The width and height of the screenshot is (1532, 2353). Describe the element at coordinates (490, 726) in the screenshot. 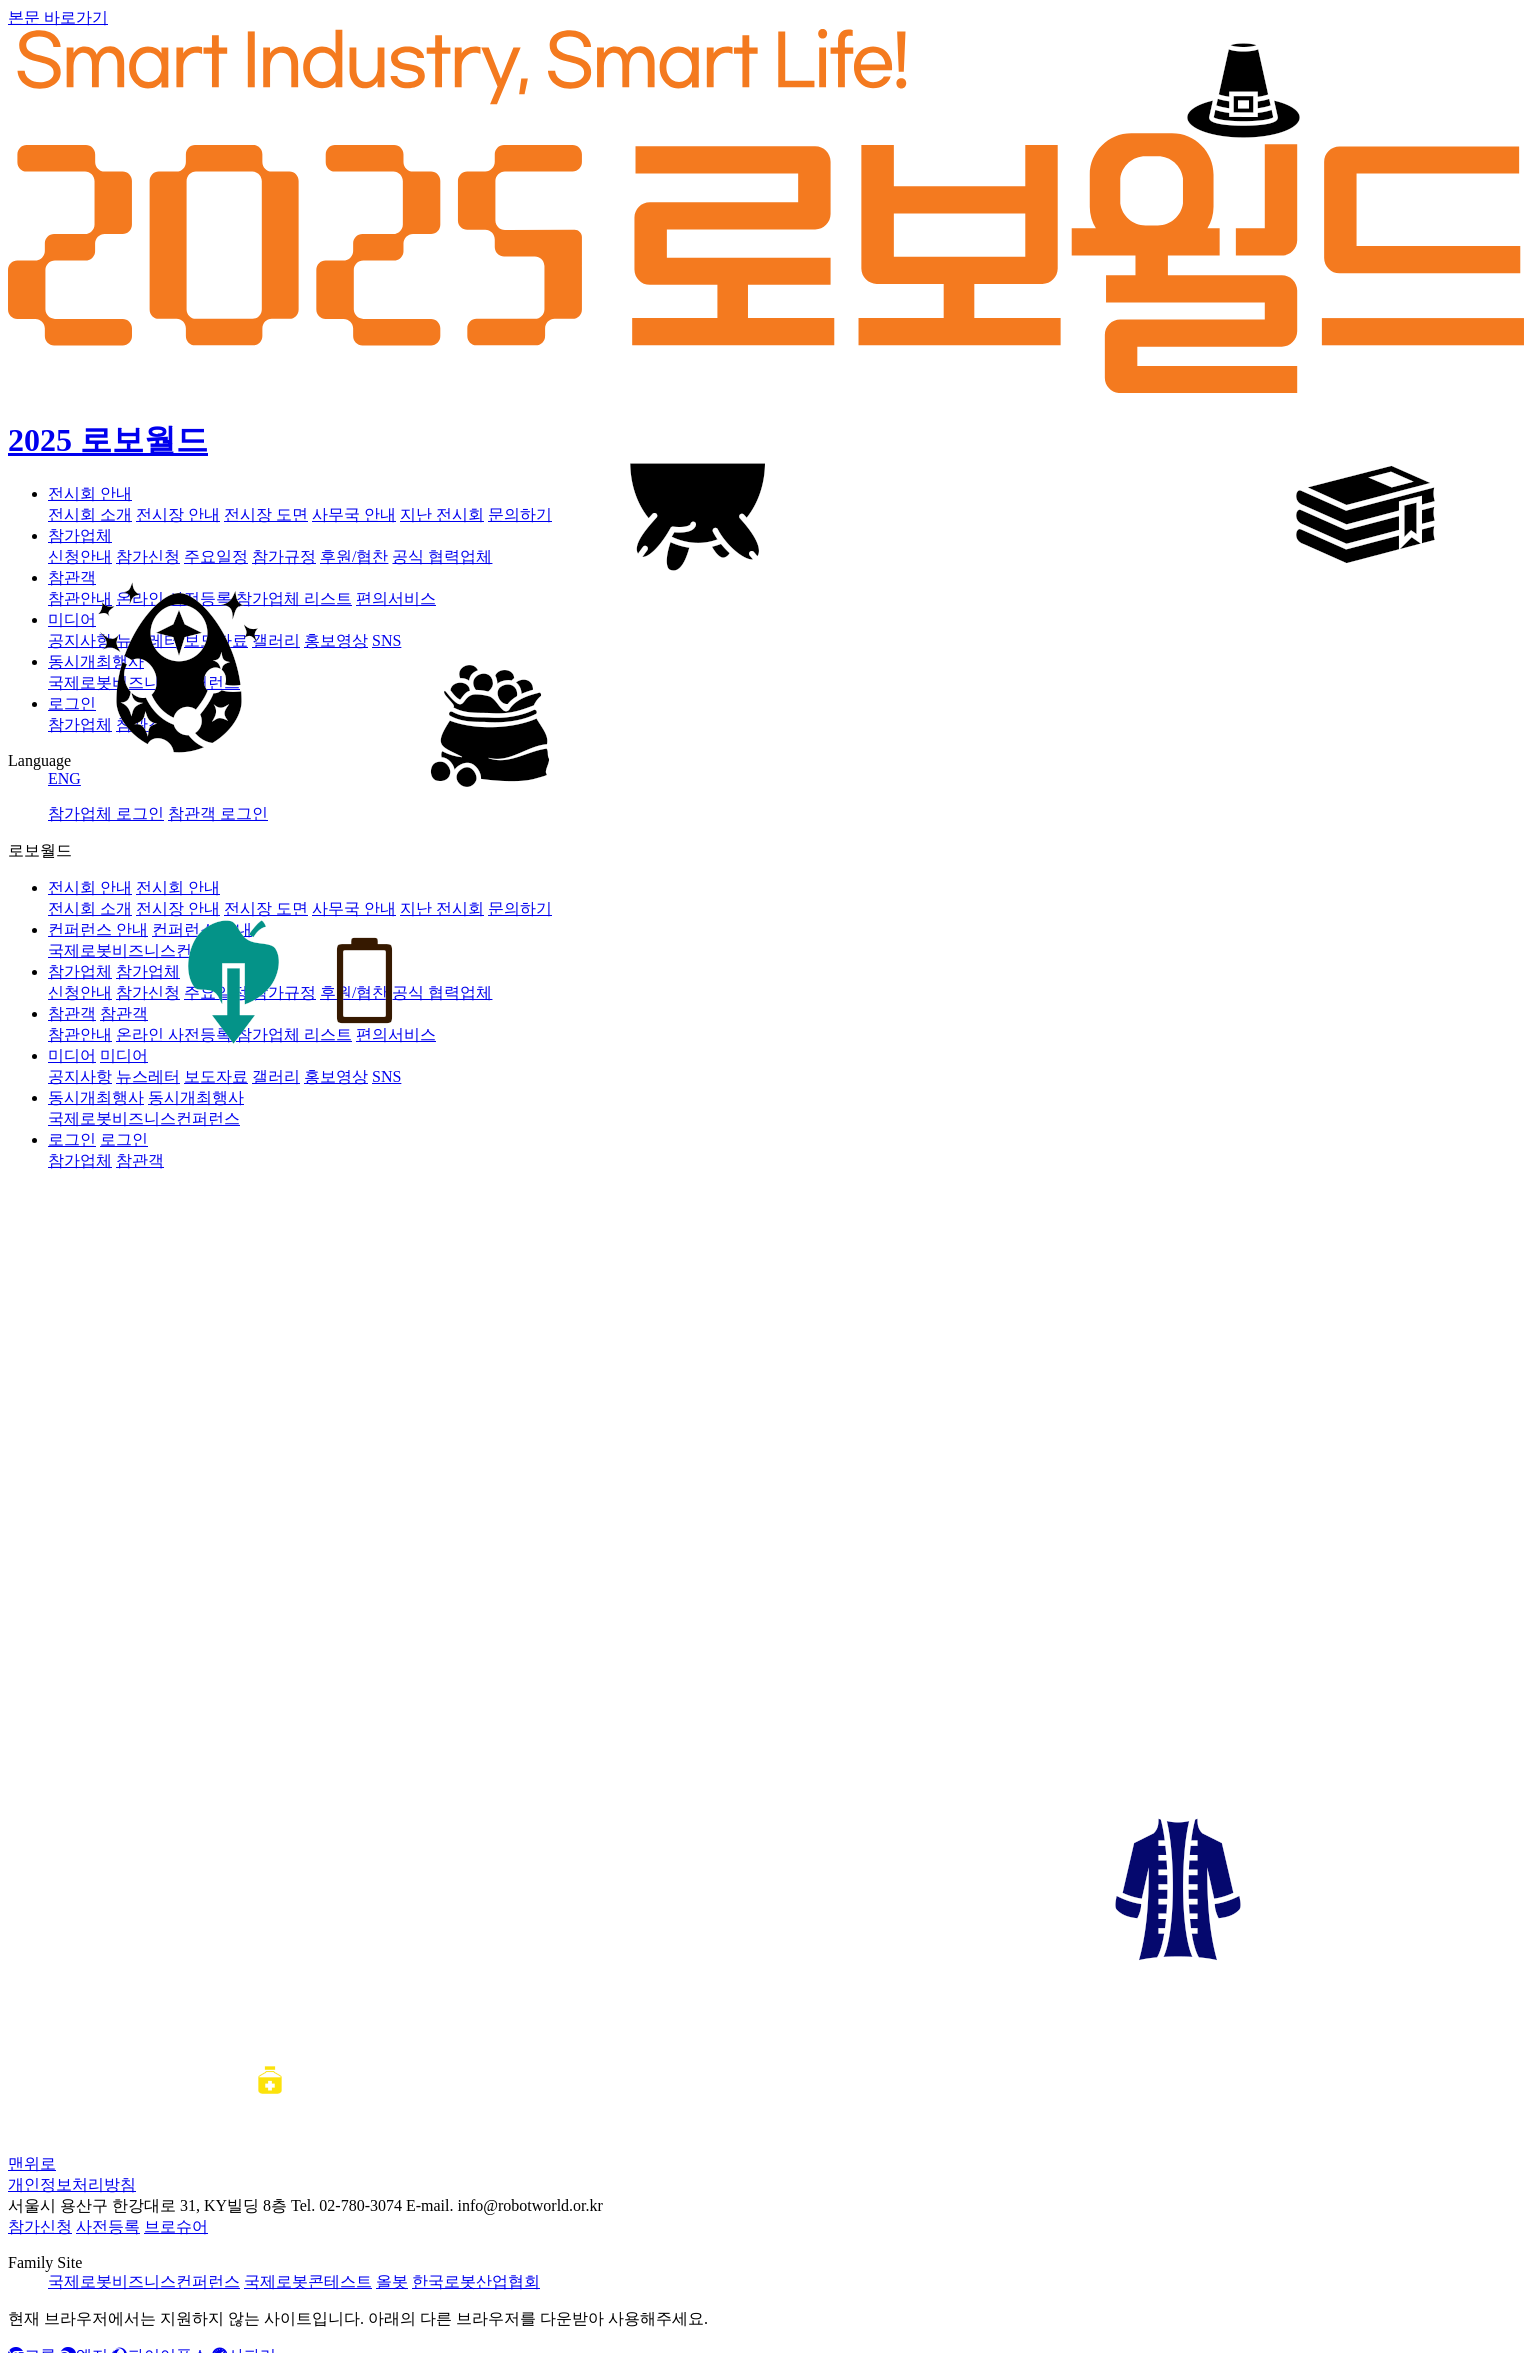

I see `view your coin pouch or in-game currency` at that location.